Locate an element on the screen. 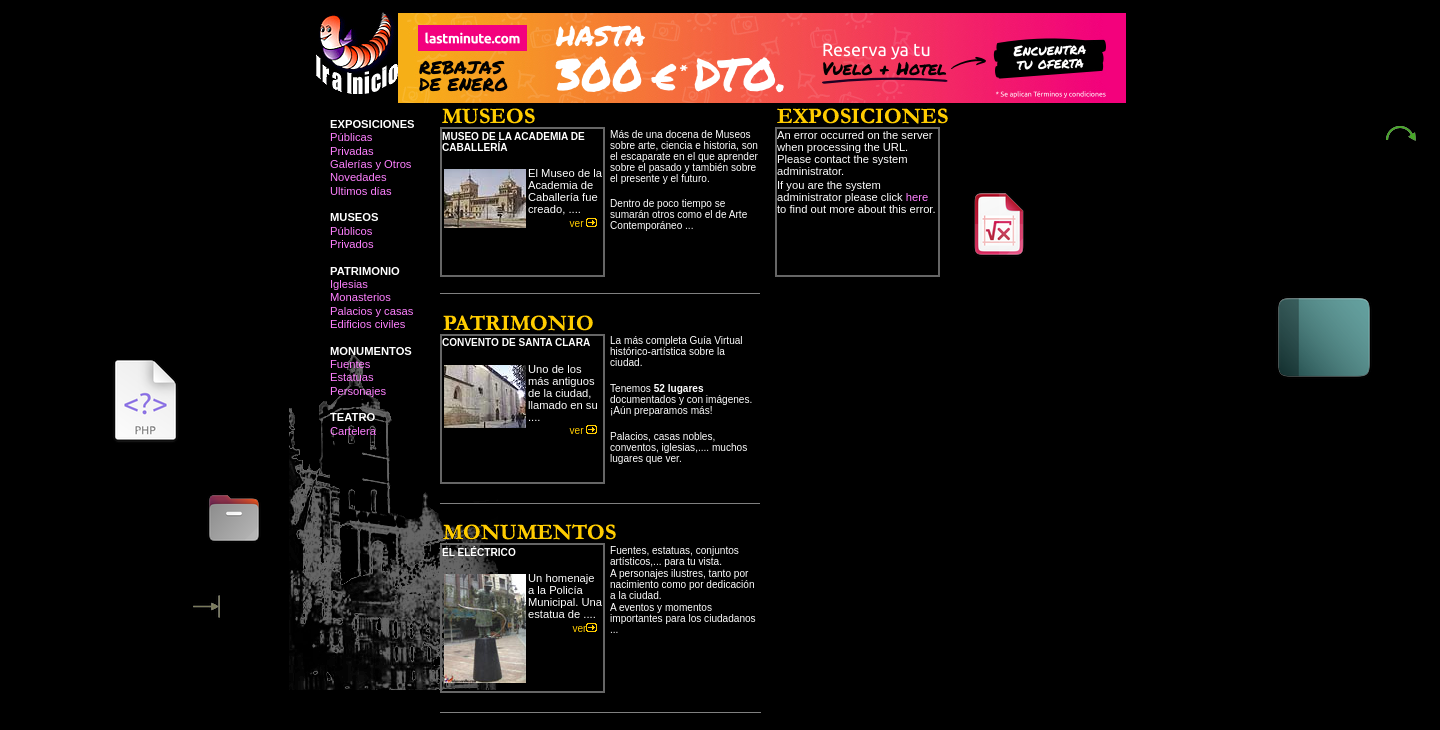  redo the last undone action is located at coordinates (1400, 133).